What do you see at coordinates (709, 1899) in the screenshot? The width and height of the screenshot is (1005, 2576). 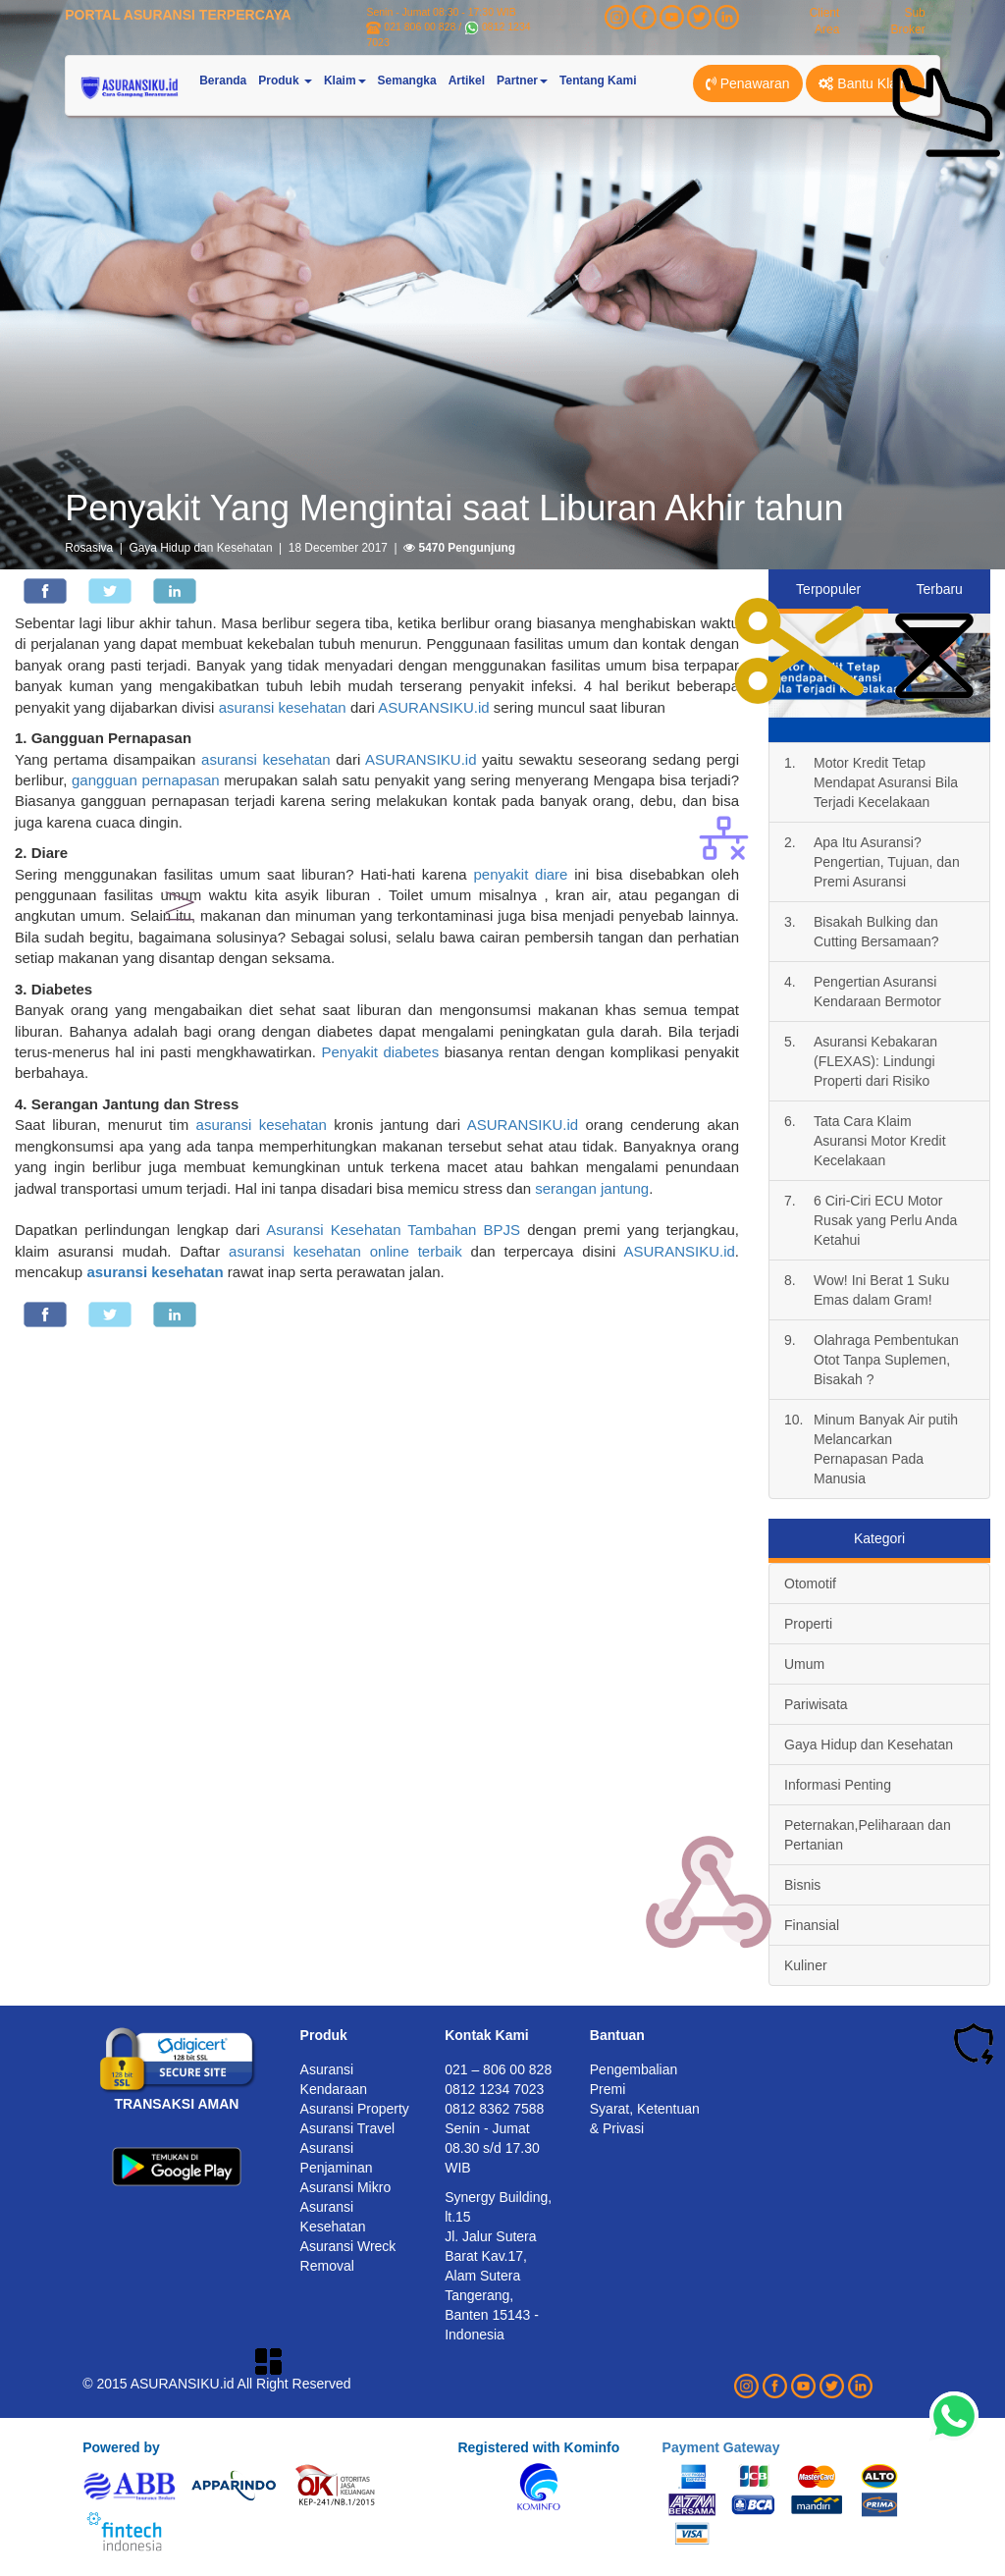 I see `configure webhook integrations` at bounding box center [709, 1899].